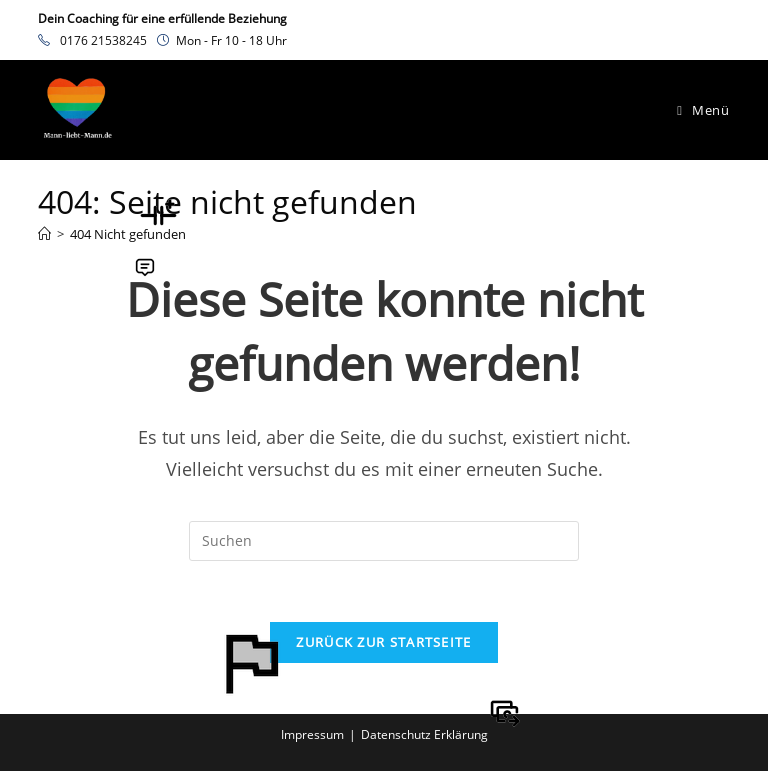 Image resolution: width=768 pixels, height=771 pixels. Describe the element at coordinates (504, 711) in the screenshot. I see `transfer funds between accounts` at that location.